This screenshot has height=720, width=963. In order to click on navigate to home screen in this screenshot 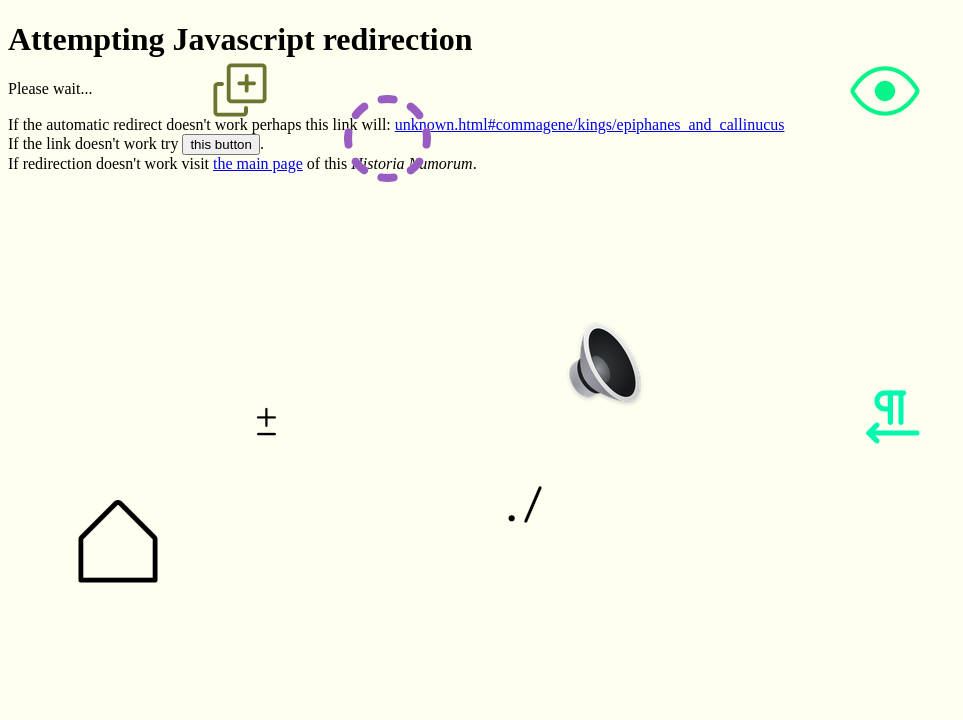, I will do `click(118, 543)`.